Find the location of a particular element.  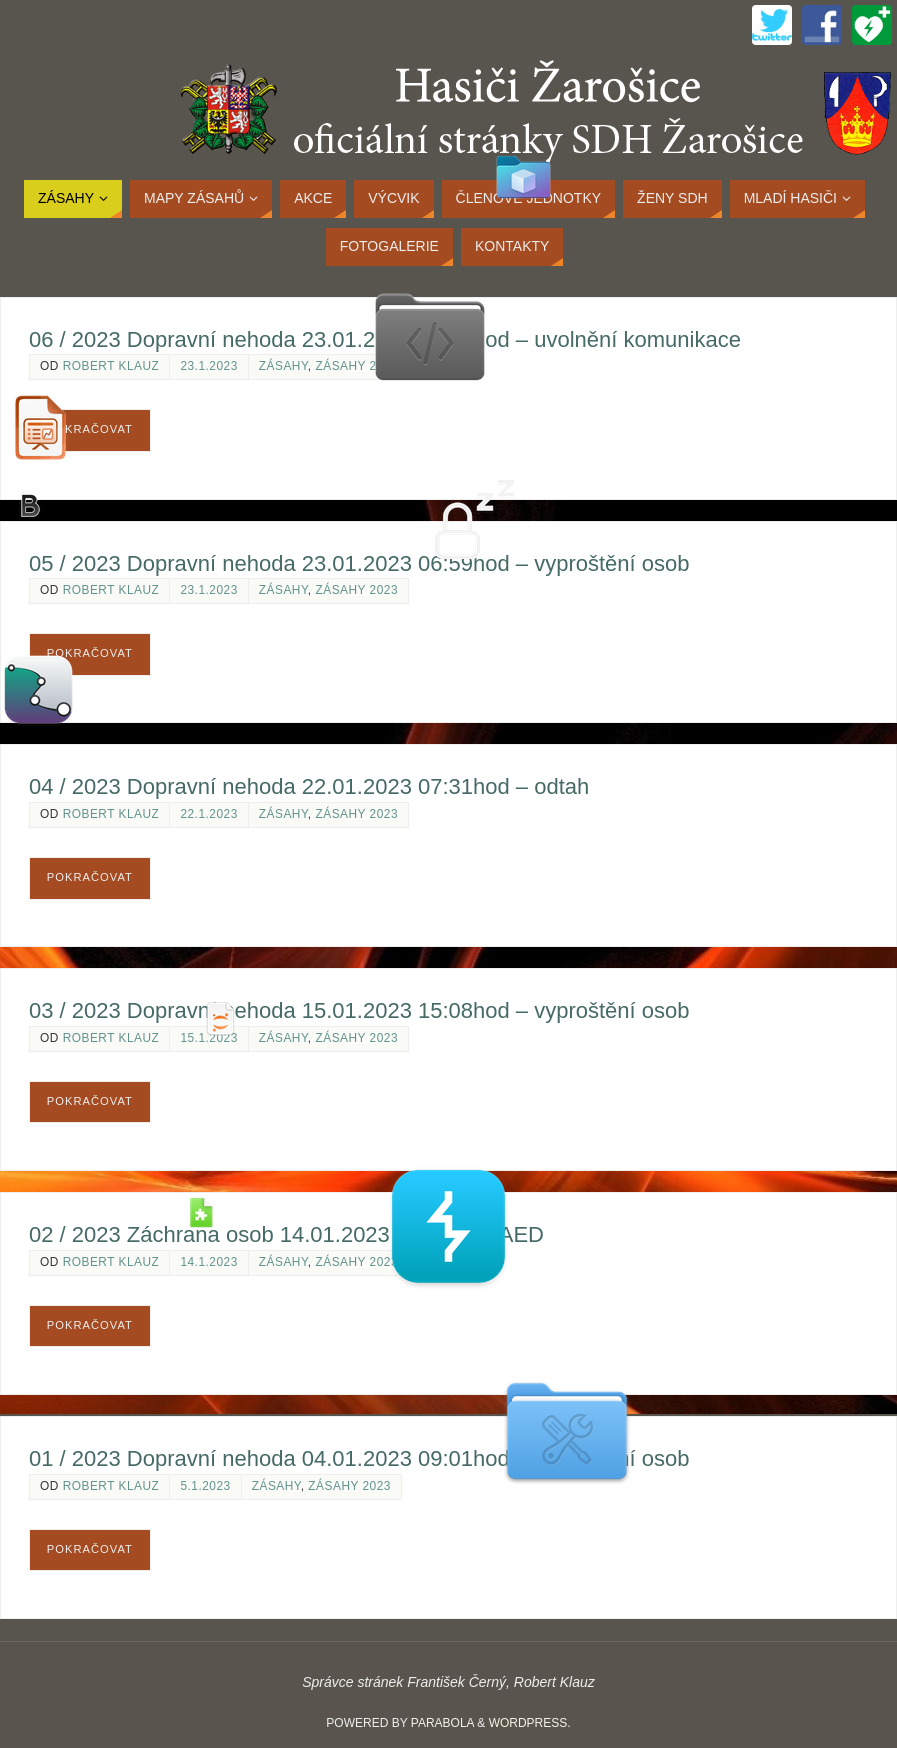

open the utilities folder is located at coordinates (567, 1431).